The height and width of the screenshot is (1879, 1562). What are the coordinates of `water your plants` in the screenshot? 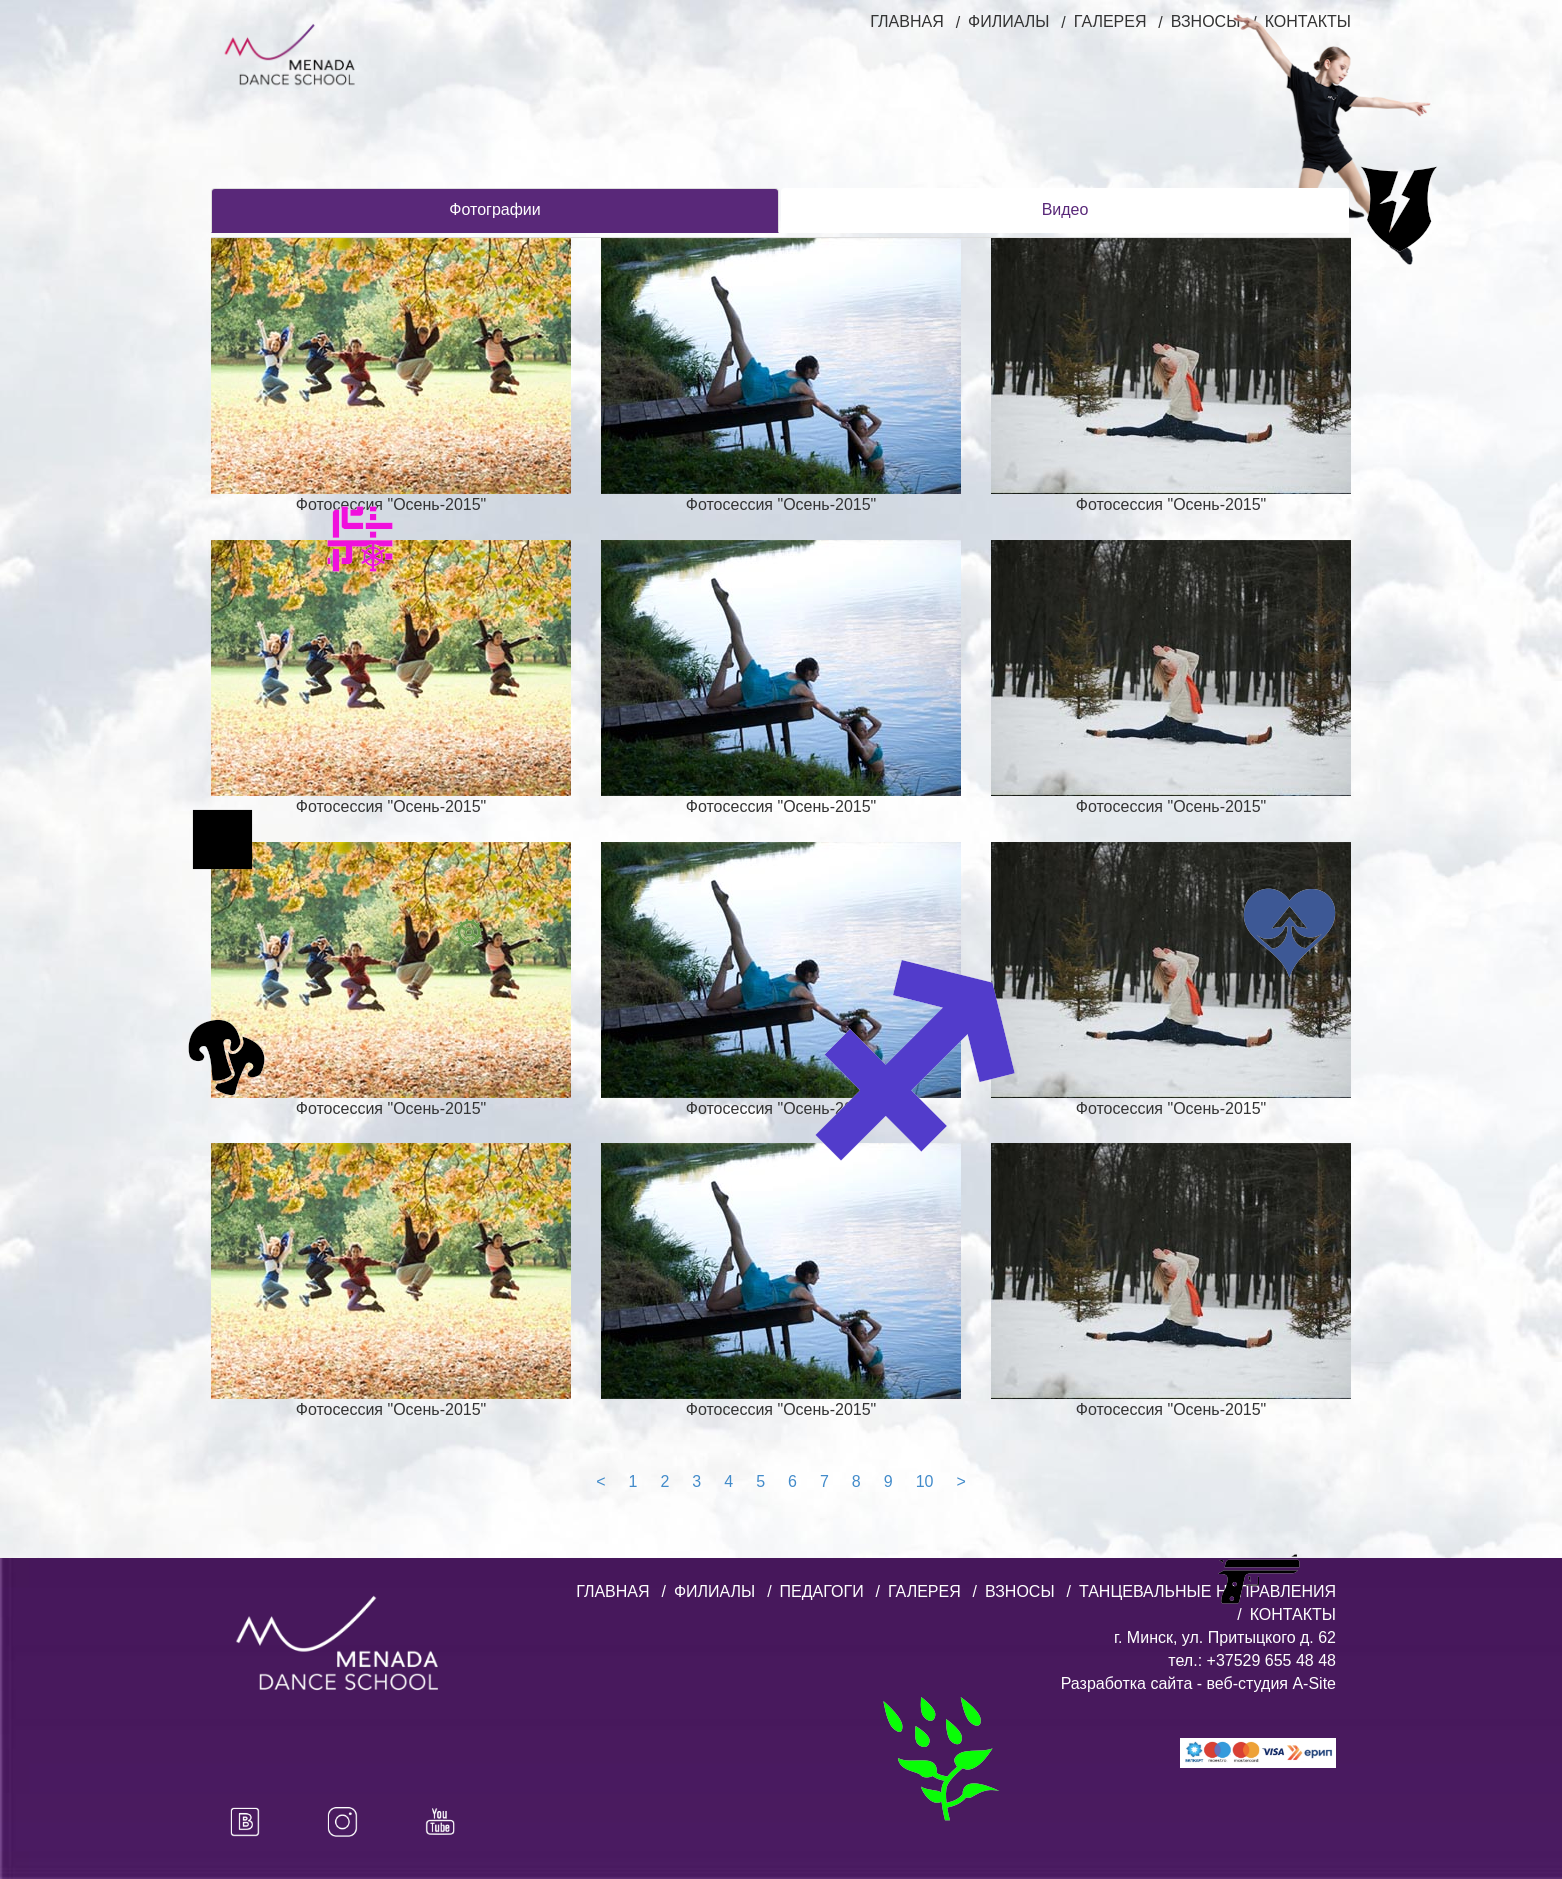 It's located at (944, 1757).